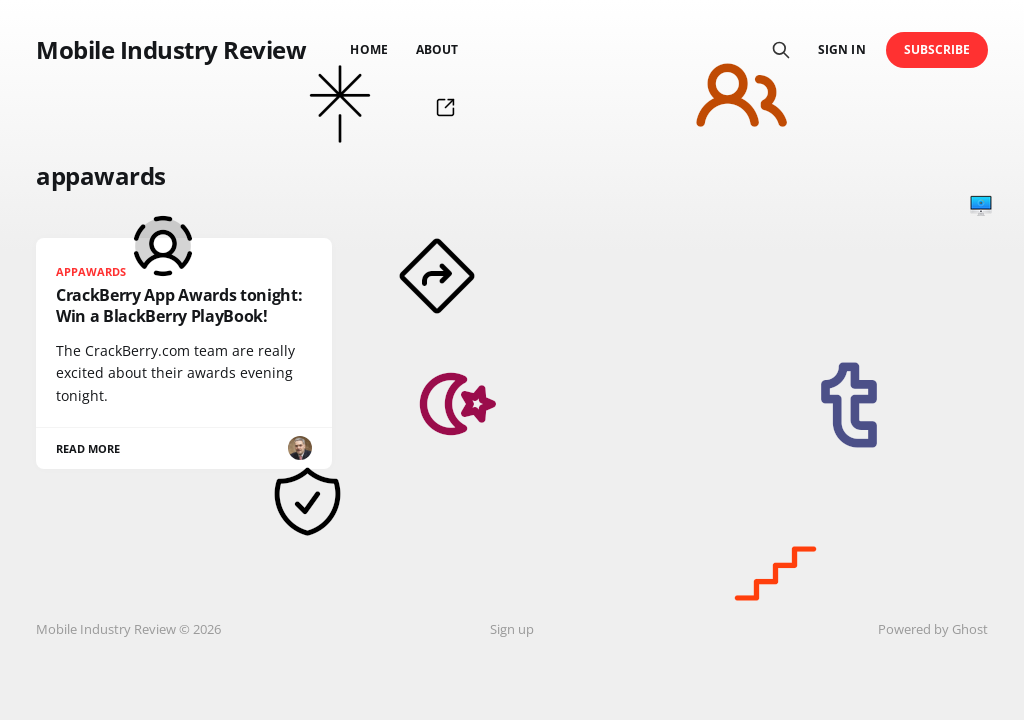 Image resolution: width=1024 pixels, height=720 pixels. I want to click on indicates a turn or direction change ahead, so click(437, 276).